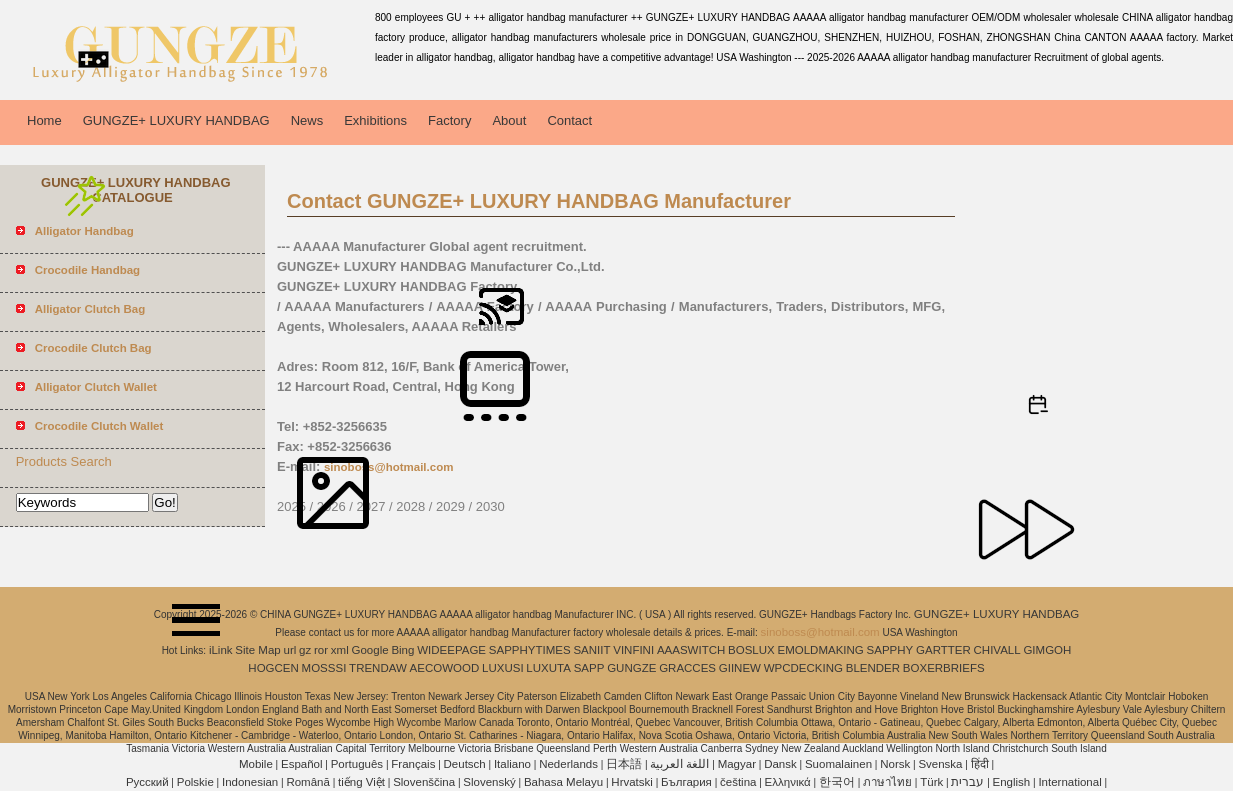 The width and height of the screenshot is (1233, 791). What do you see at coordinates (333, 493) in the screenshot?
I see `view image or photo` at bounding box center [333, 493].